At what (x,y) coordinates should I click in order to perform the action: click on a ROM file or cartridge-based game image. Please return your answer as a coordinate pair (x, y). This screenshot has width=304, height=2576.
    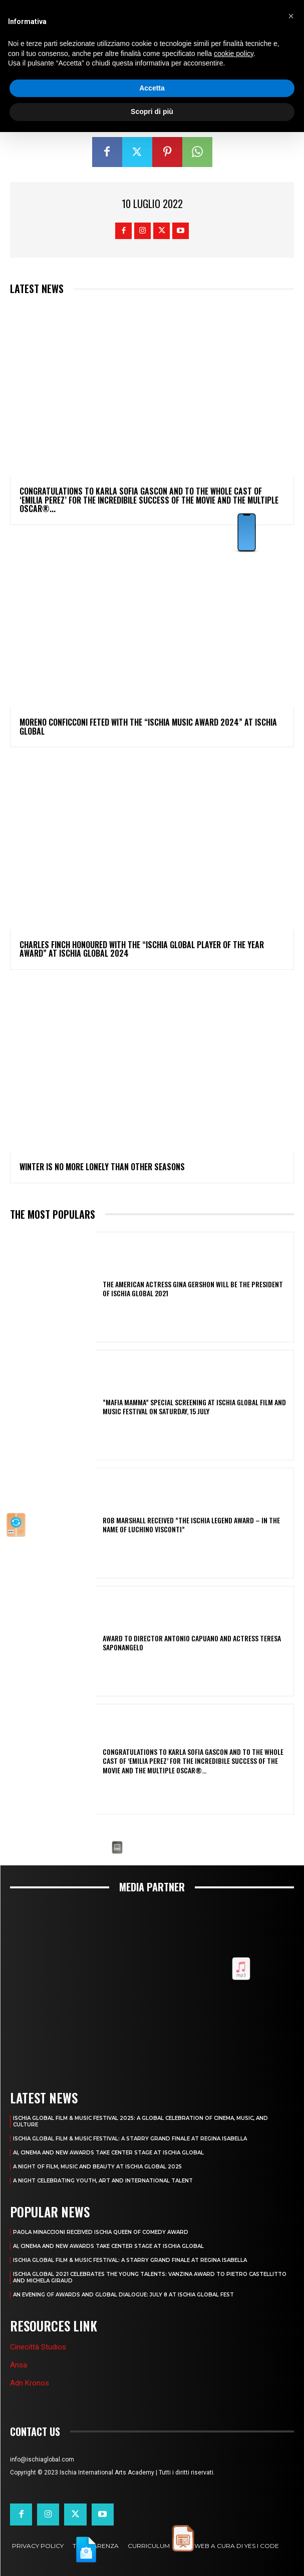
    Looking at the image, I should click on (117, 1847).